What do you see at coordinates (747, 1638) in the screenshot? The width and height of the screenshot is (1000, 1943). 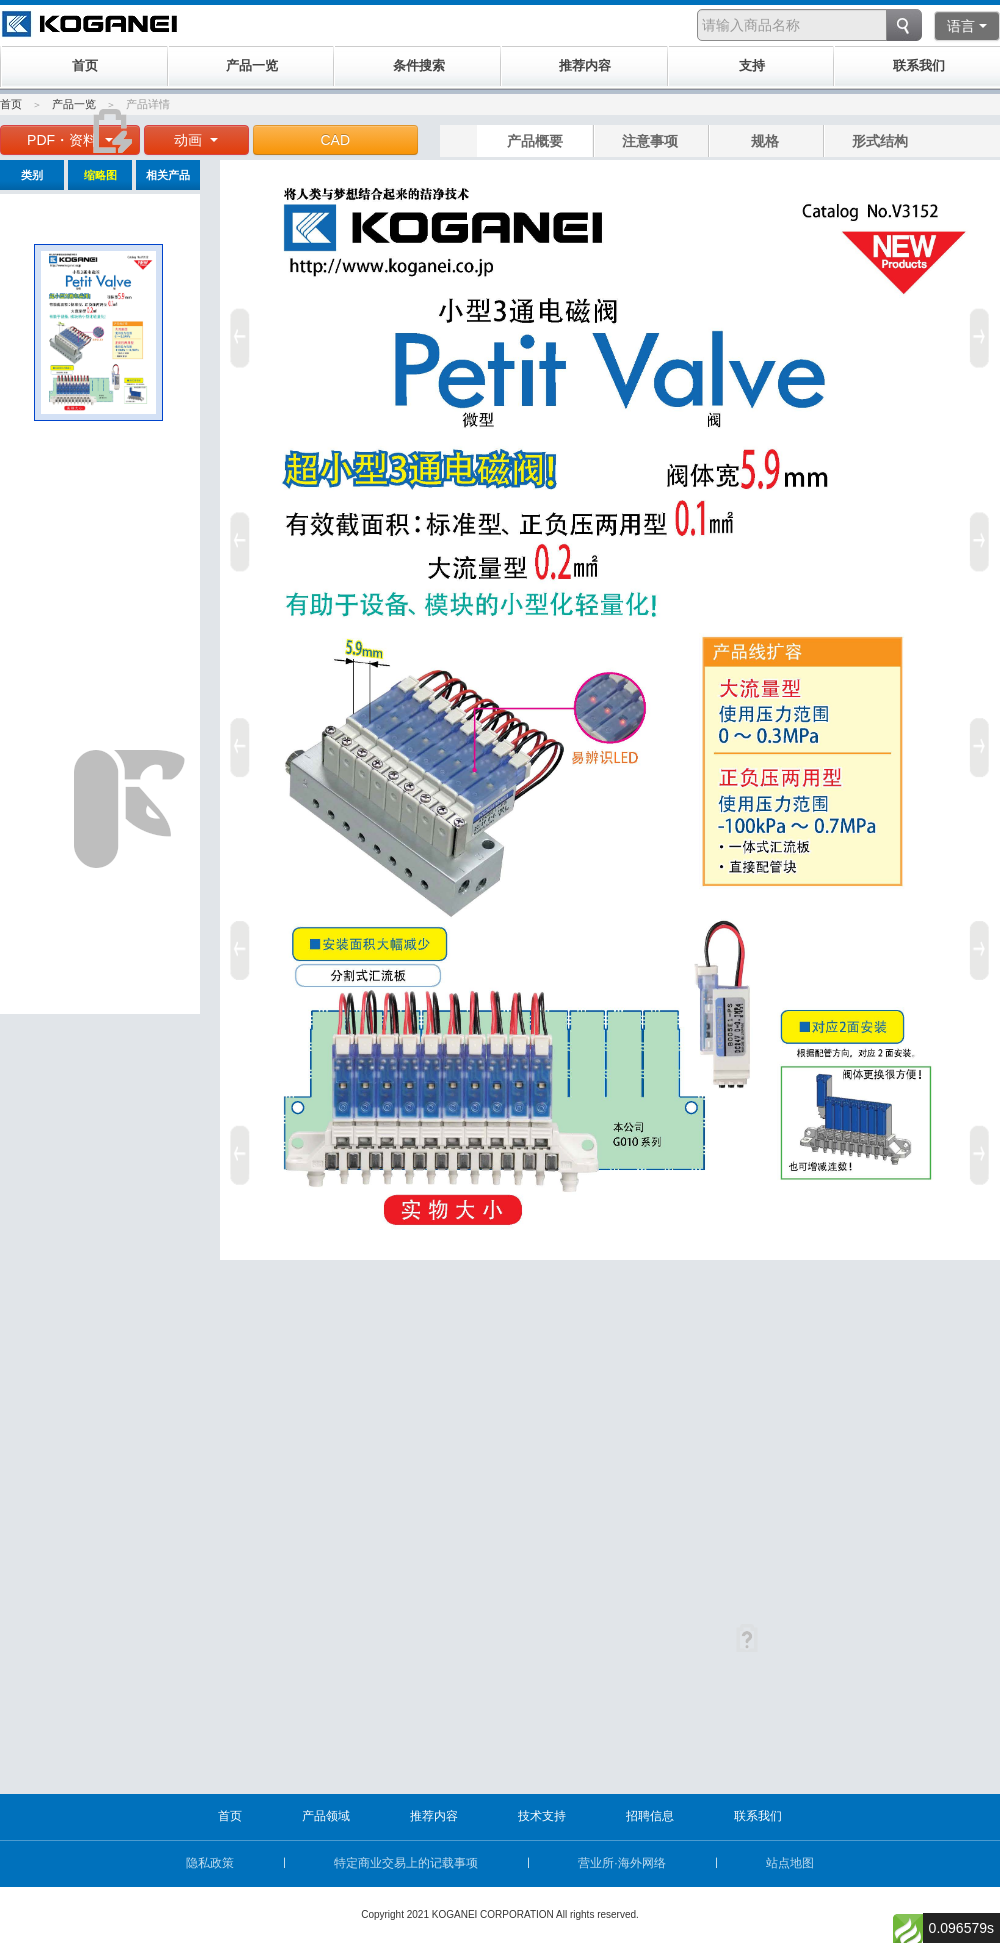 I see `indicates battery not detected or missing` at bounding box center [747, 1638].